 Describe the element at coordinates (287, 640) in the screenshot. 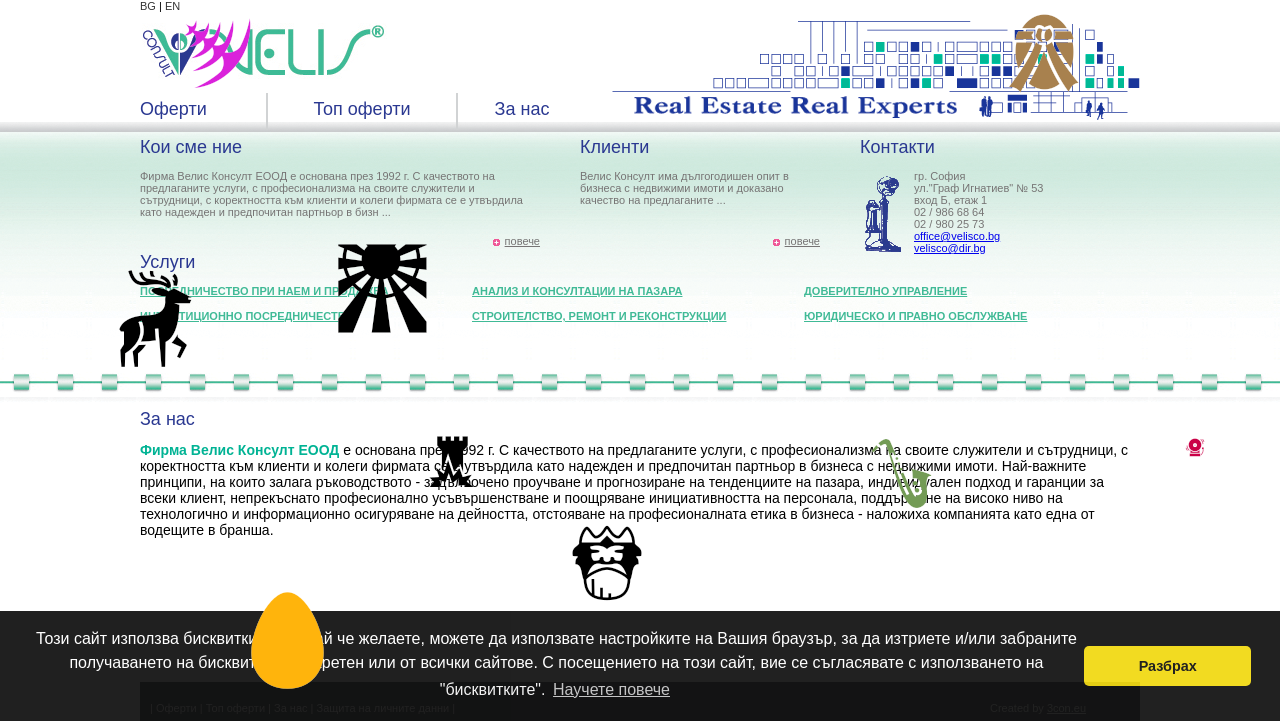

I see `indicates an egg item or ingredient in a game inventory` at that location.